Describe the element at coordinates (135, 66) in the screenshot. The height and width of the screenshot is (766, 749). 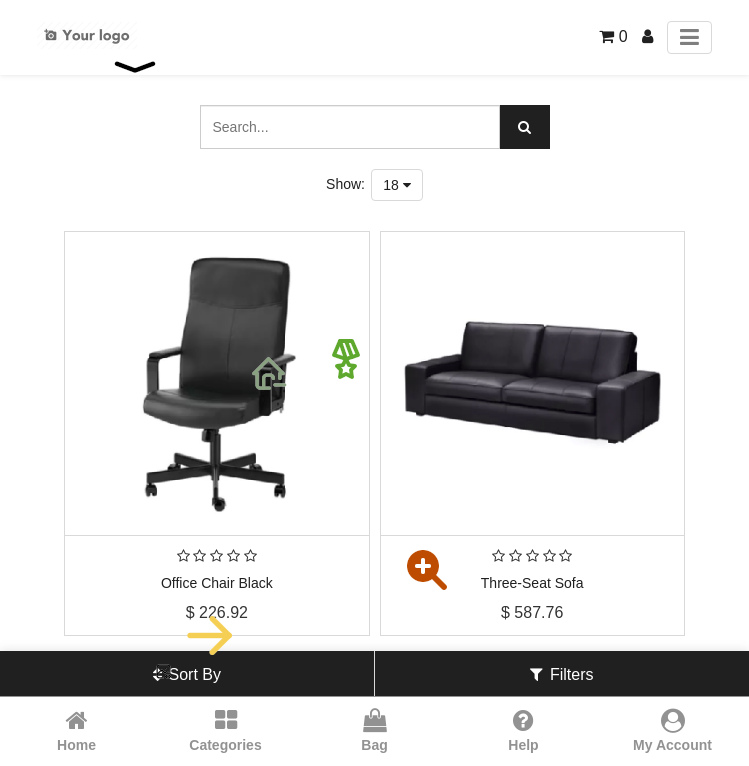
I see `expand content or dropdown menu` at that location.